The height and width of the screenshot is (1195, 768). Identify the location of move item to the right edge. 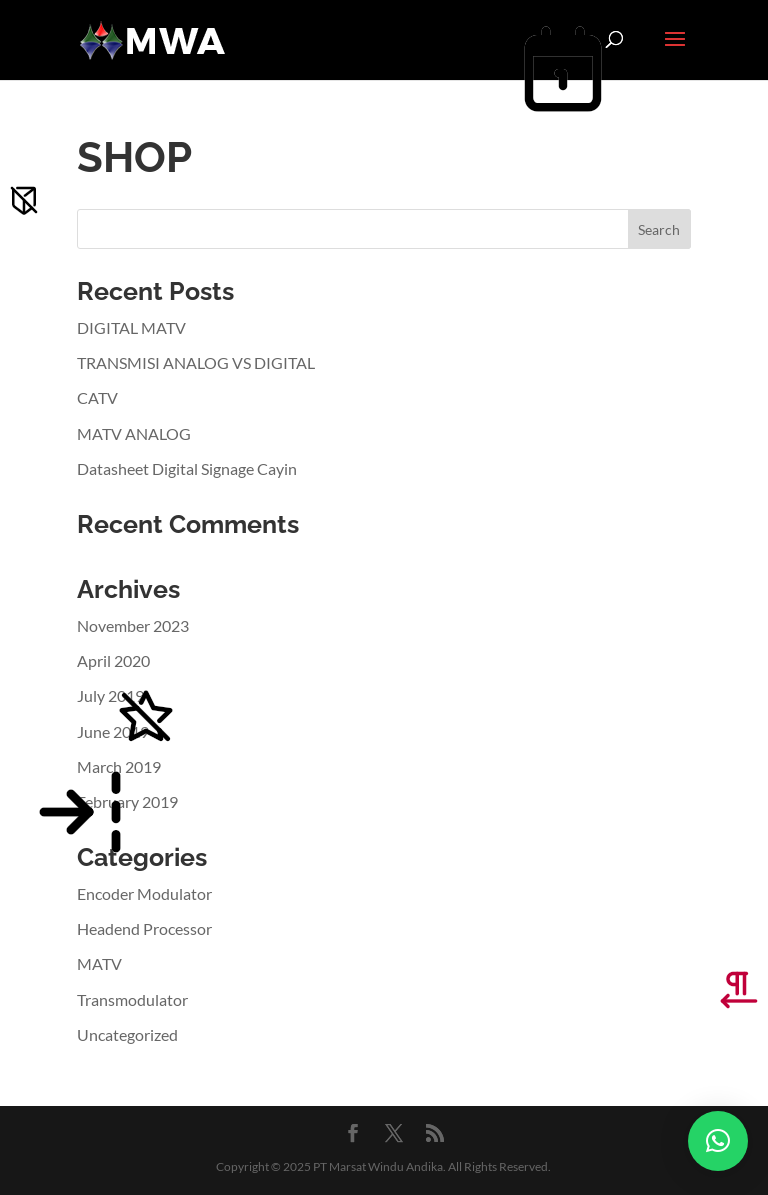
(80, 812).